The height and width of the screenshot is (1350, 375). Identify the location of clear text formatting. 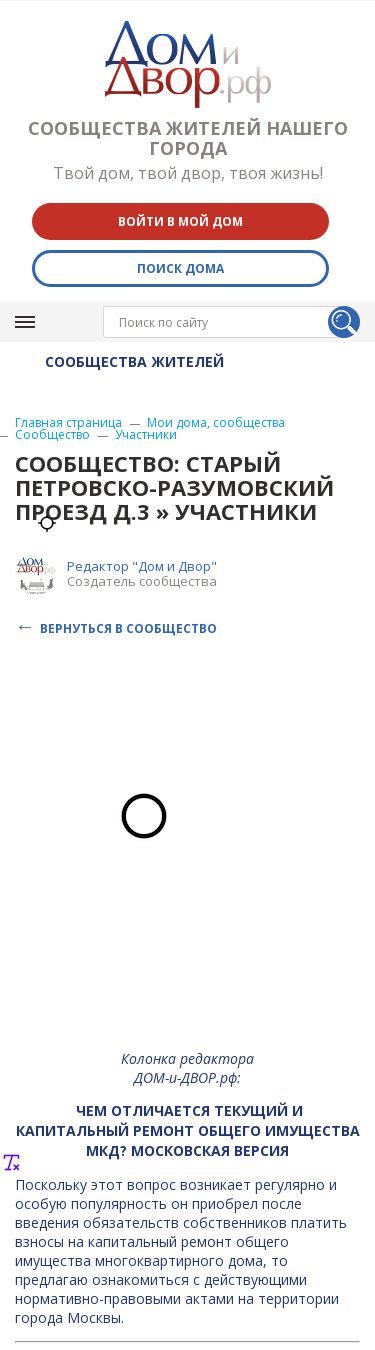
(11, 1162).